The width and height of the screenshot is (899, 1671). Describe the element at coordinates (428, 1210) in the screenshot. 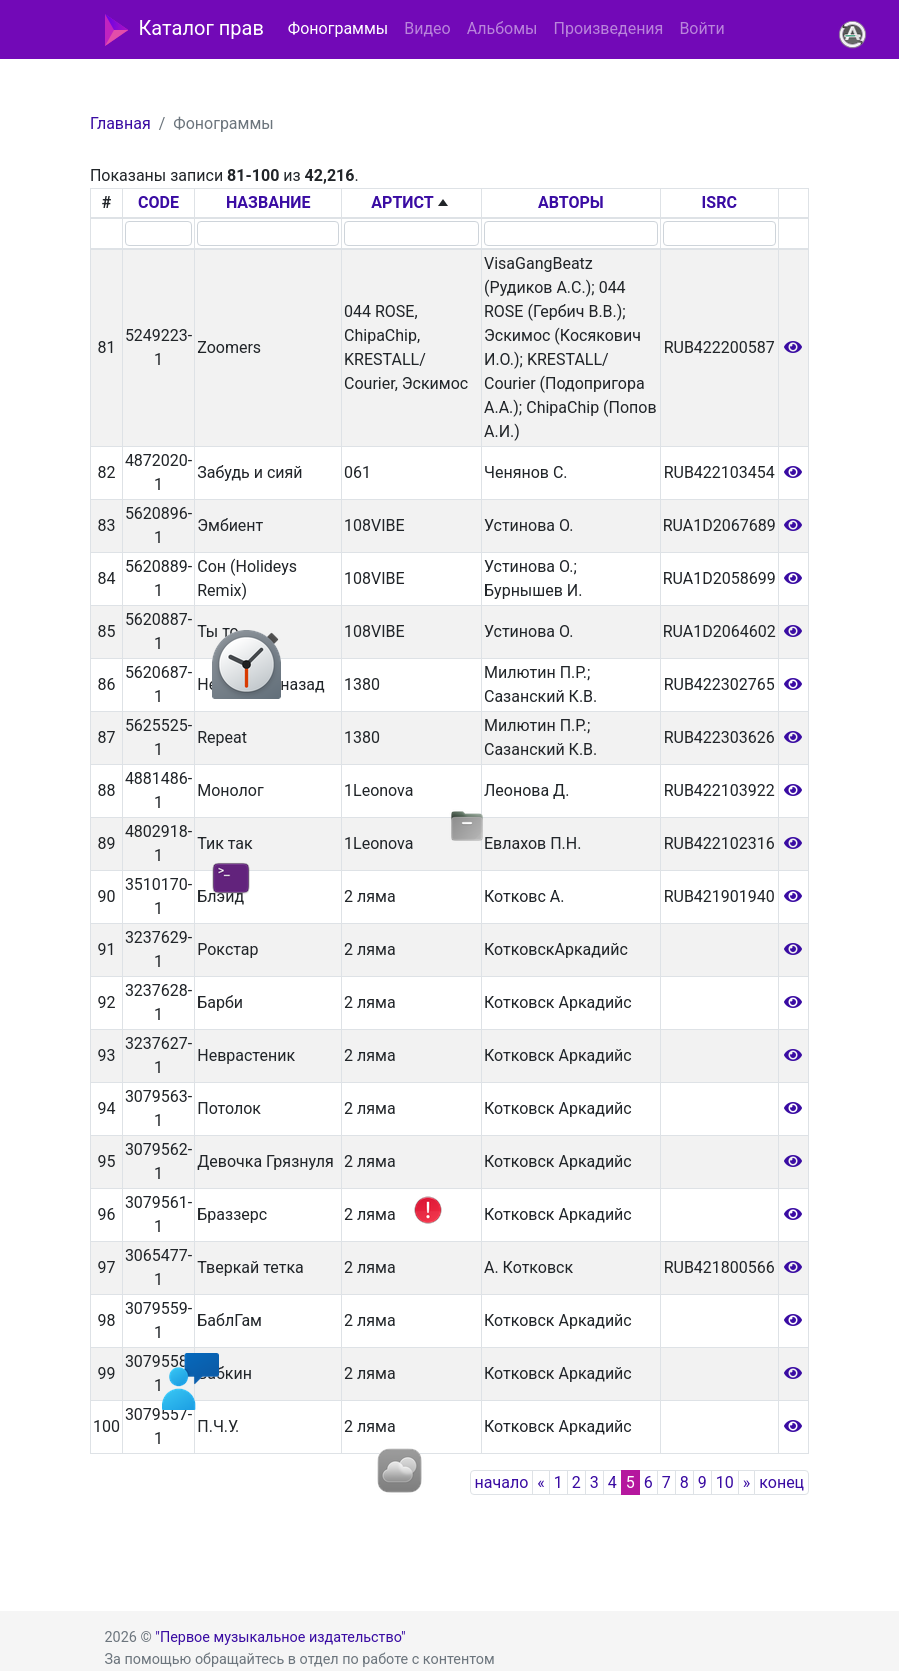

I see `indicates a warning or caution message` at that location.